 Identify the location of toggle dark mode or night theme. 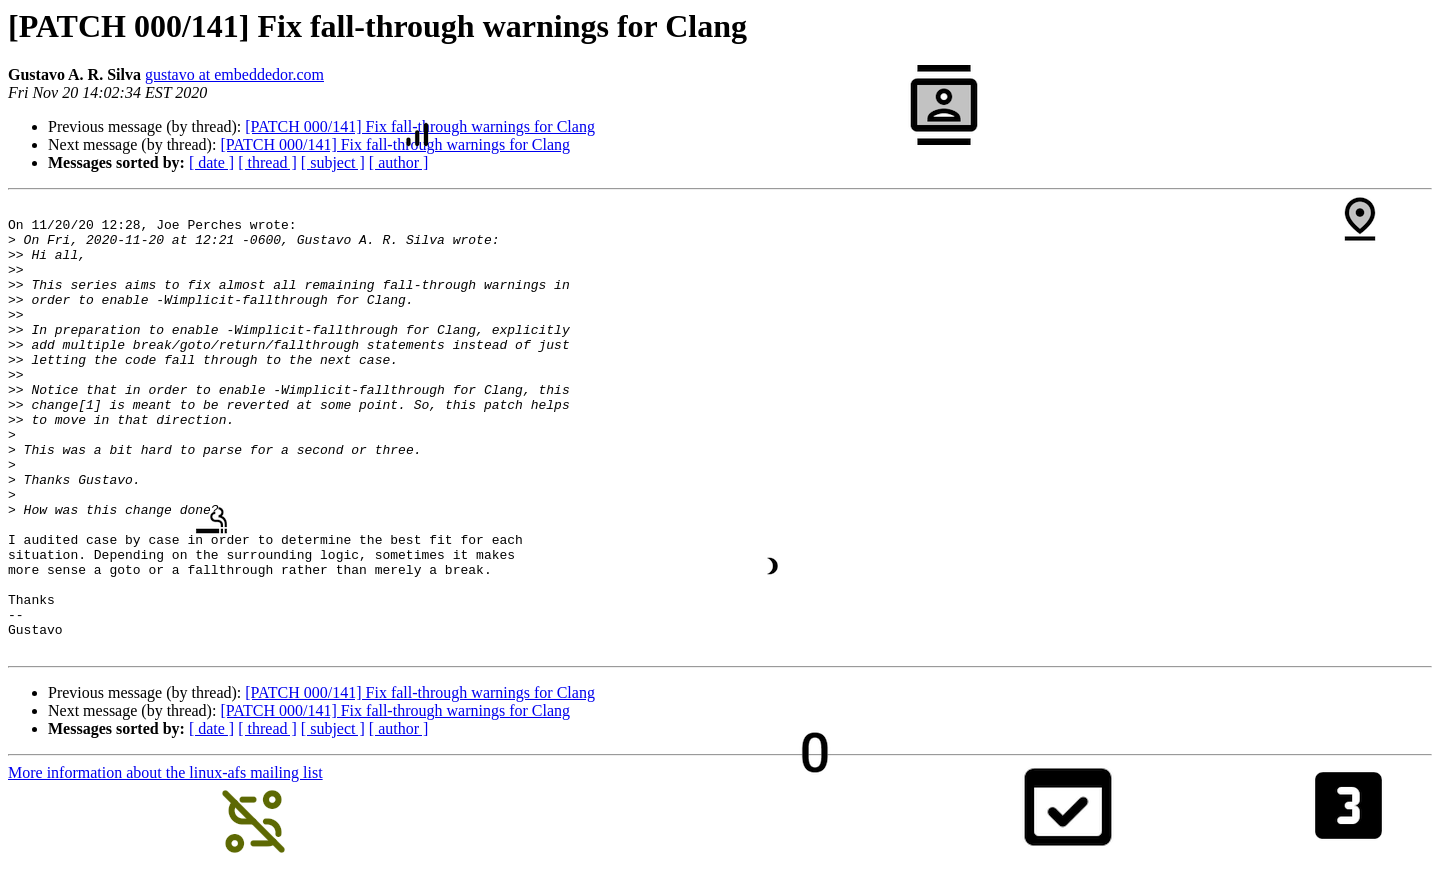
(772, 566).